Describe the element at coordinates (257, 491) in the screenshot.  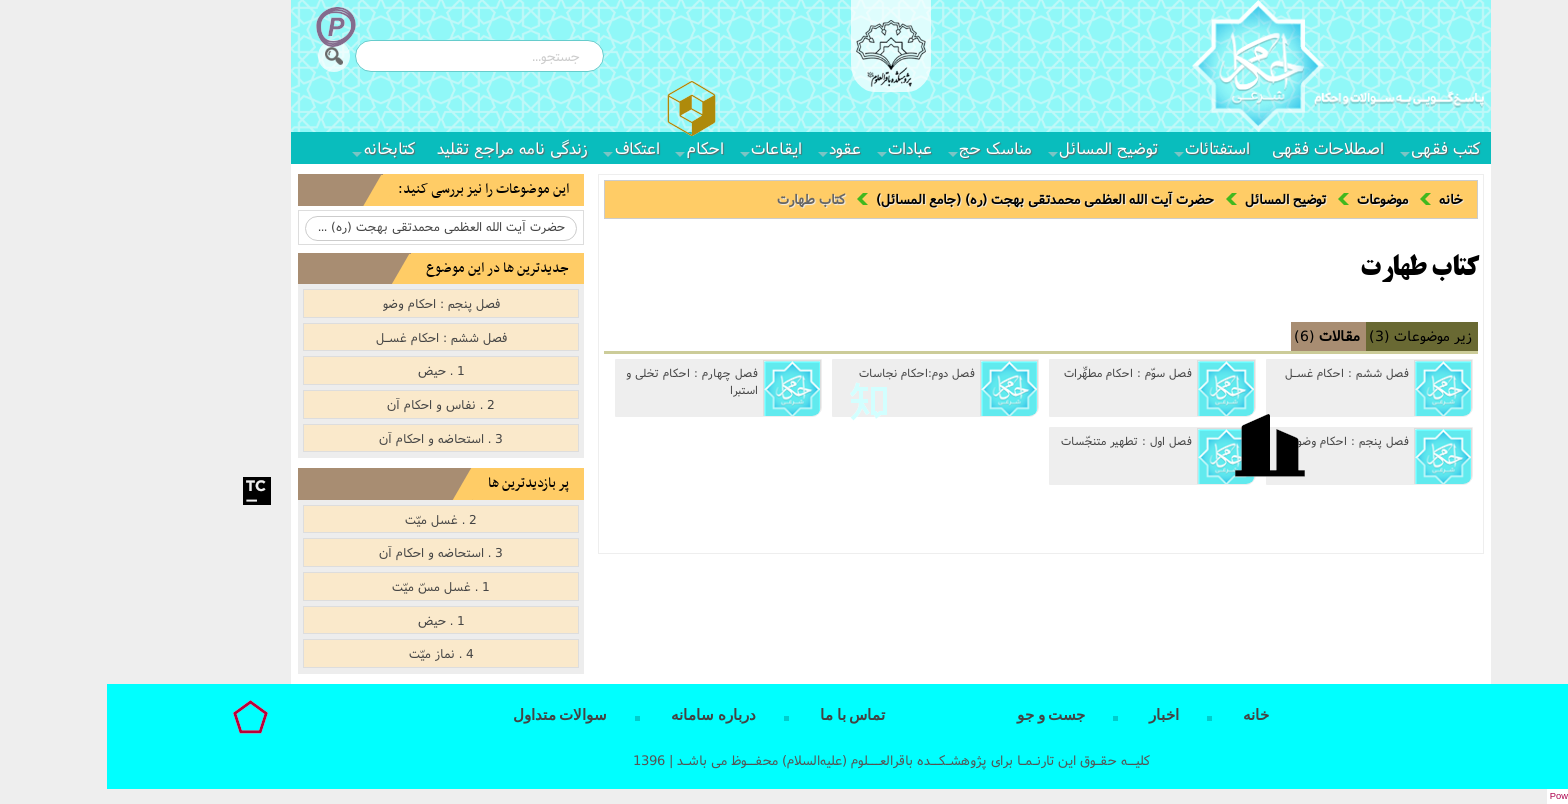
I see `open teamcity build server` at that location.